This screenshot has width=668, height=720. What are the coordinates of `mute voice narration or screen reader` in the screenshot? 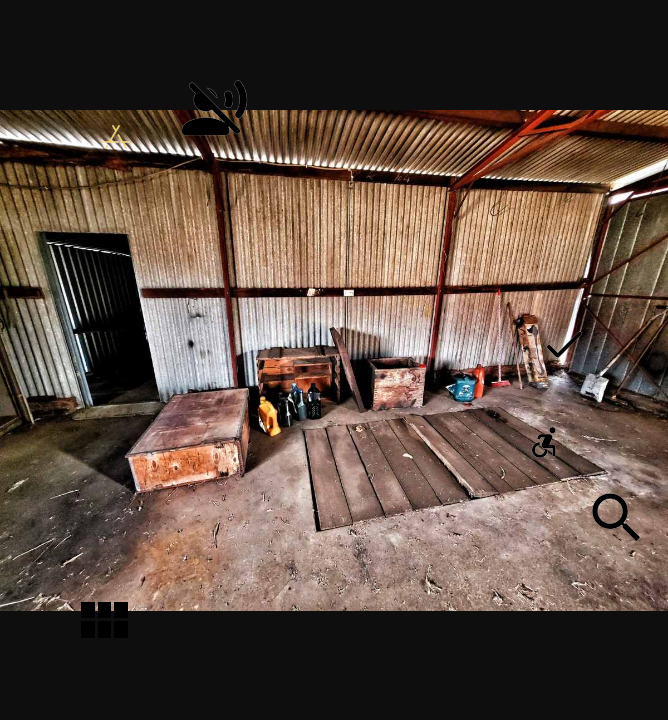 It's located at (214, 108).